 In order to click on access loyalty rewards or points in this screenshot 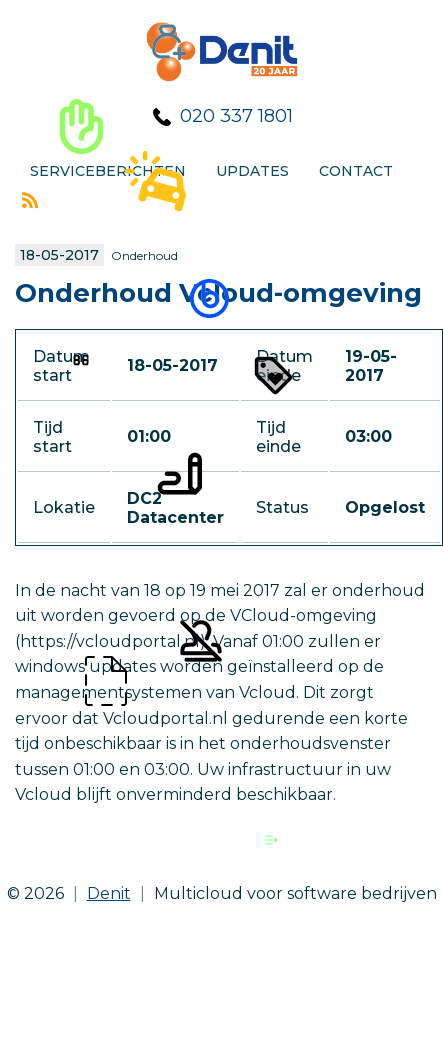, I will do `click(273, 375)`.